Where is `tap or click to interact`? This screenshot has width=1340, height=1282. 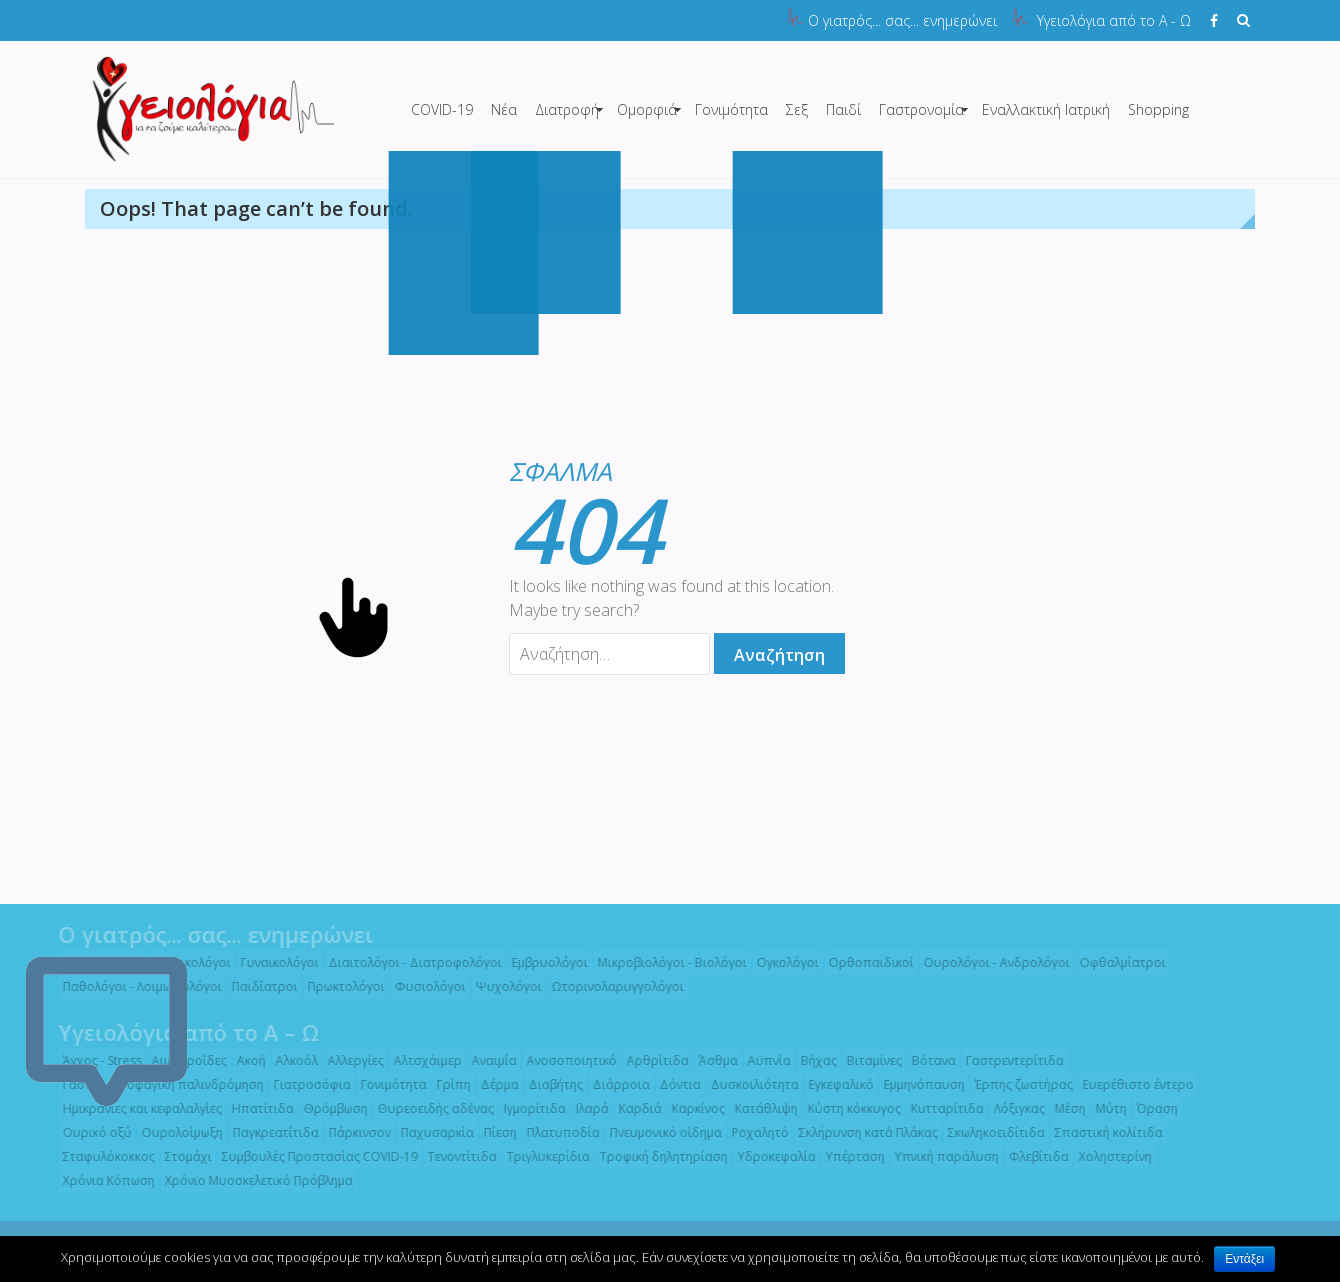 tap or click to interact is located at coordinates (353, 617).